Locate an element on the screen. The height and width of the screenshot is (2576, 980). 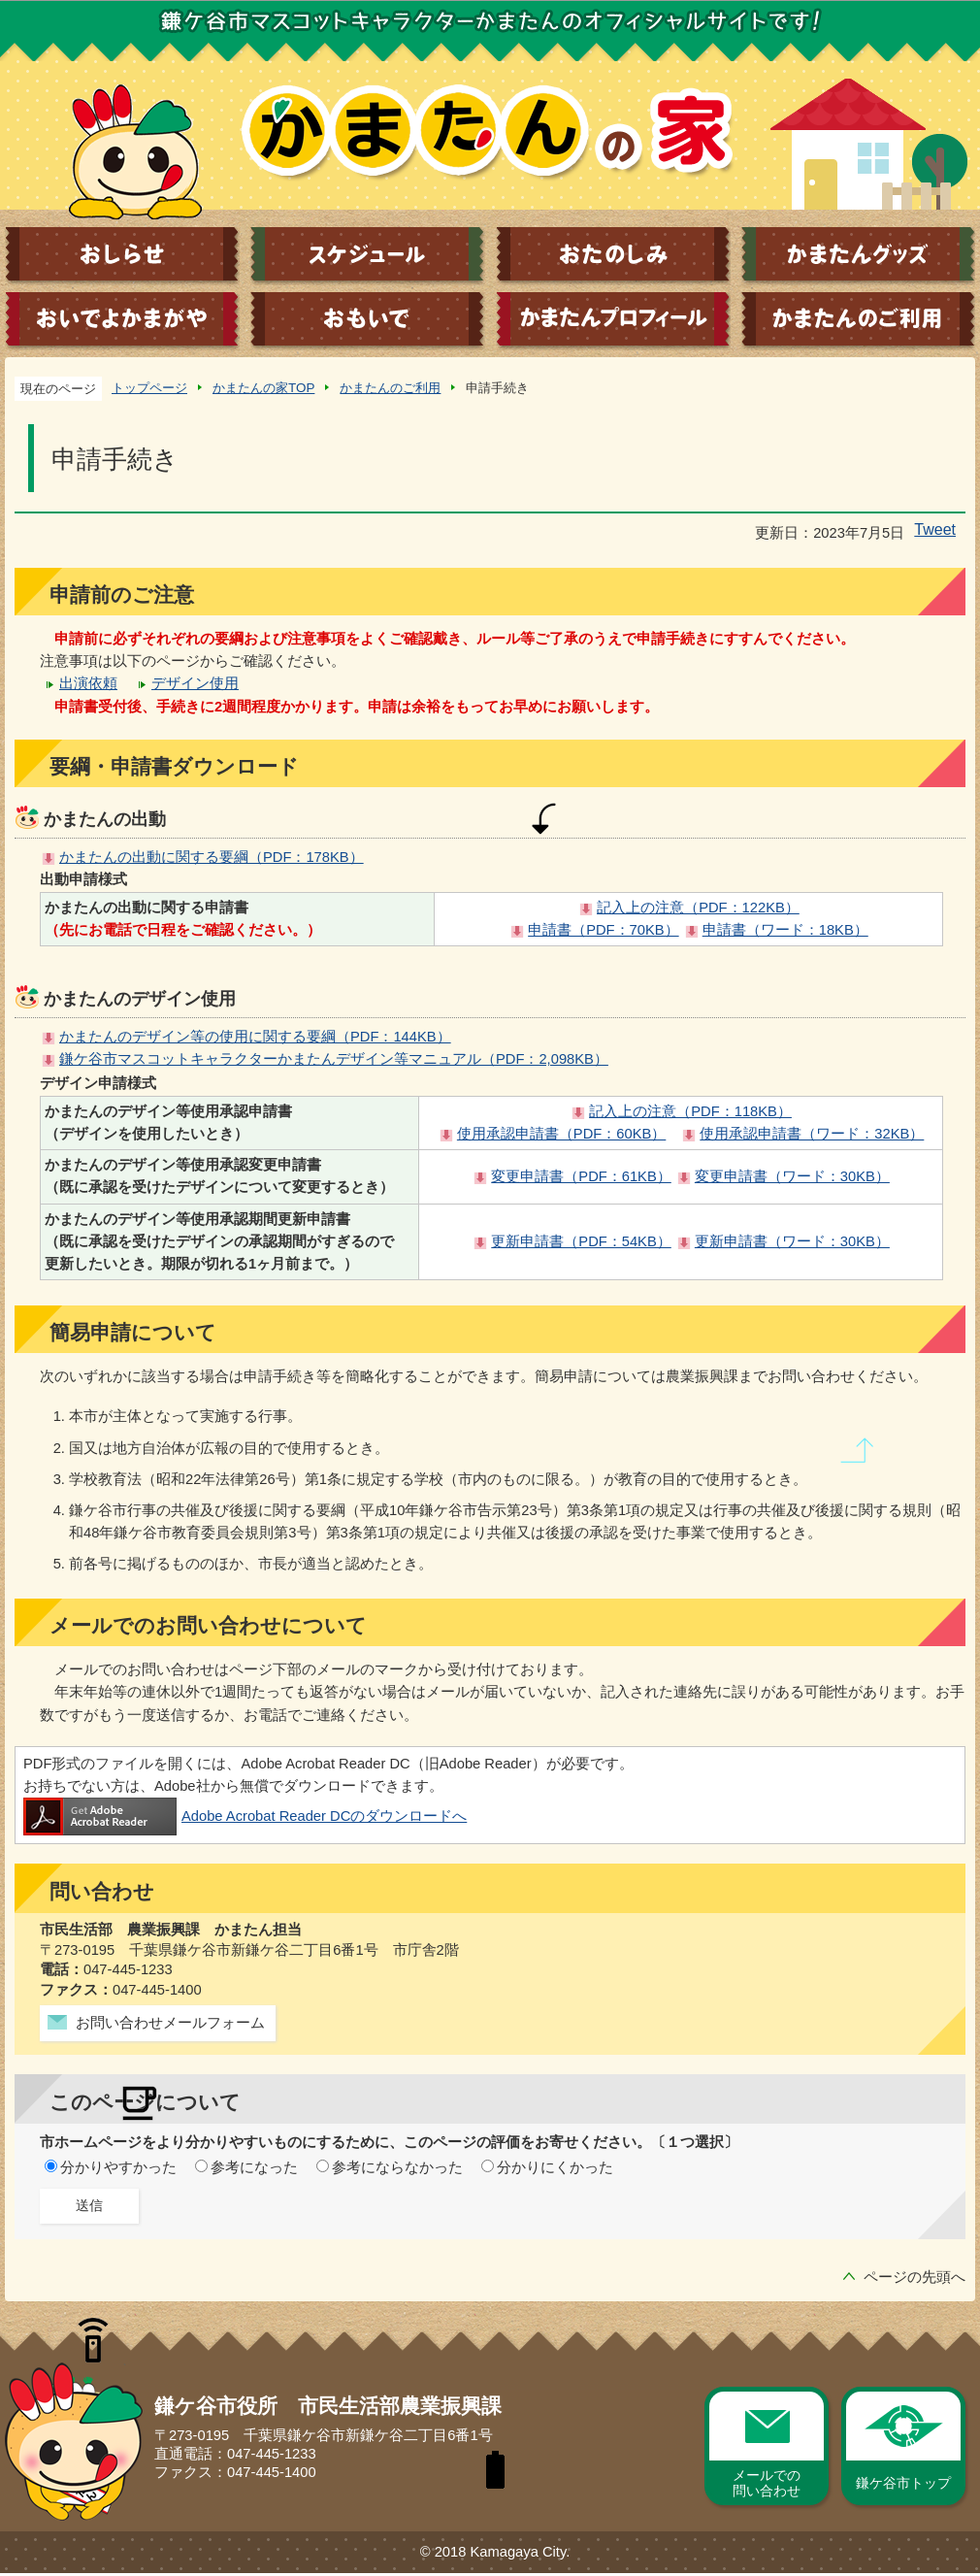
indicates current battery level is located at coordinates (495, 2469).